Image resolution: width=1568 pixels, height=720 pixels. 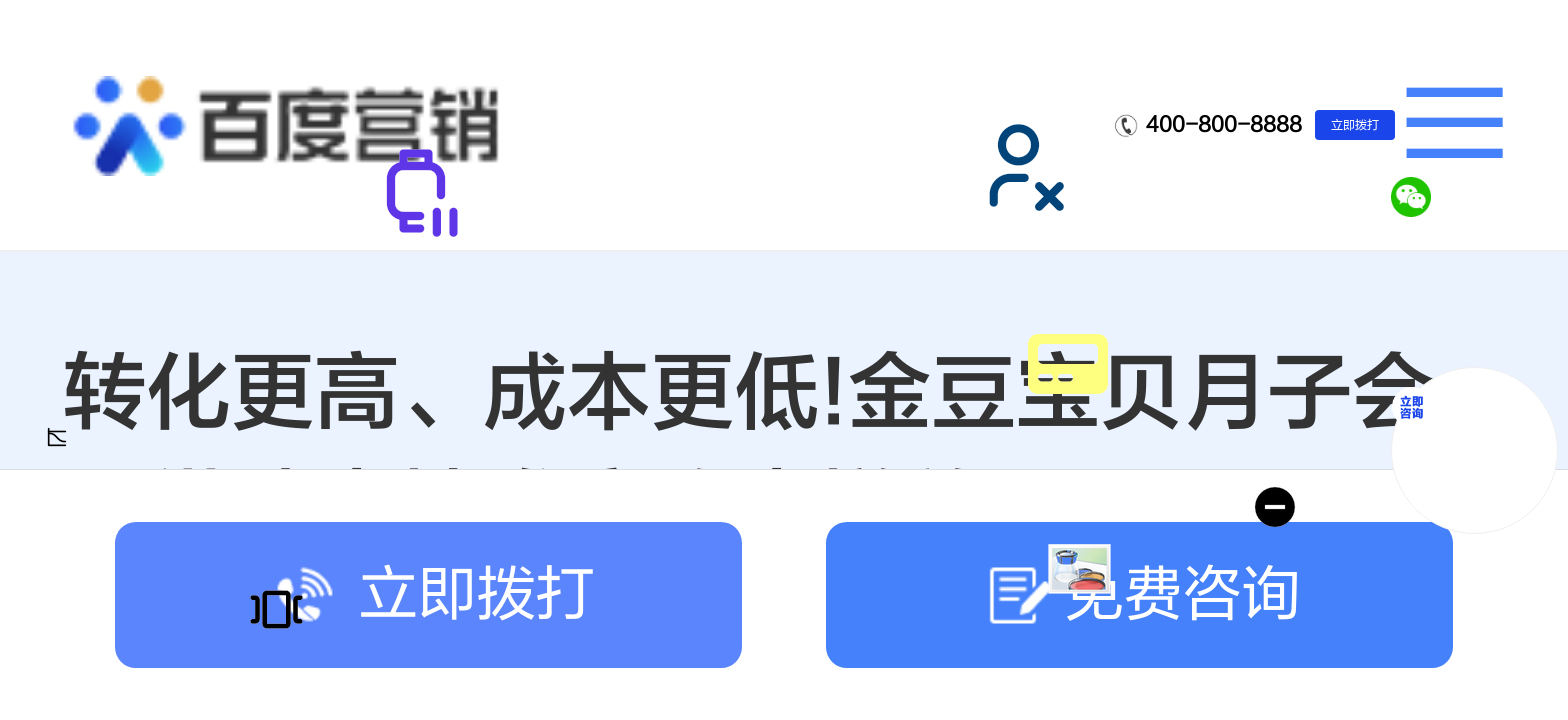 What do you see at coordinates (1079, 562) in the screenshot?
I see `view photos or images` at bounding box center [1079, 562].